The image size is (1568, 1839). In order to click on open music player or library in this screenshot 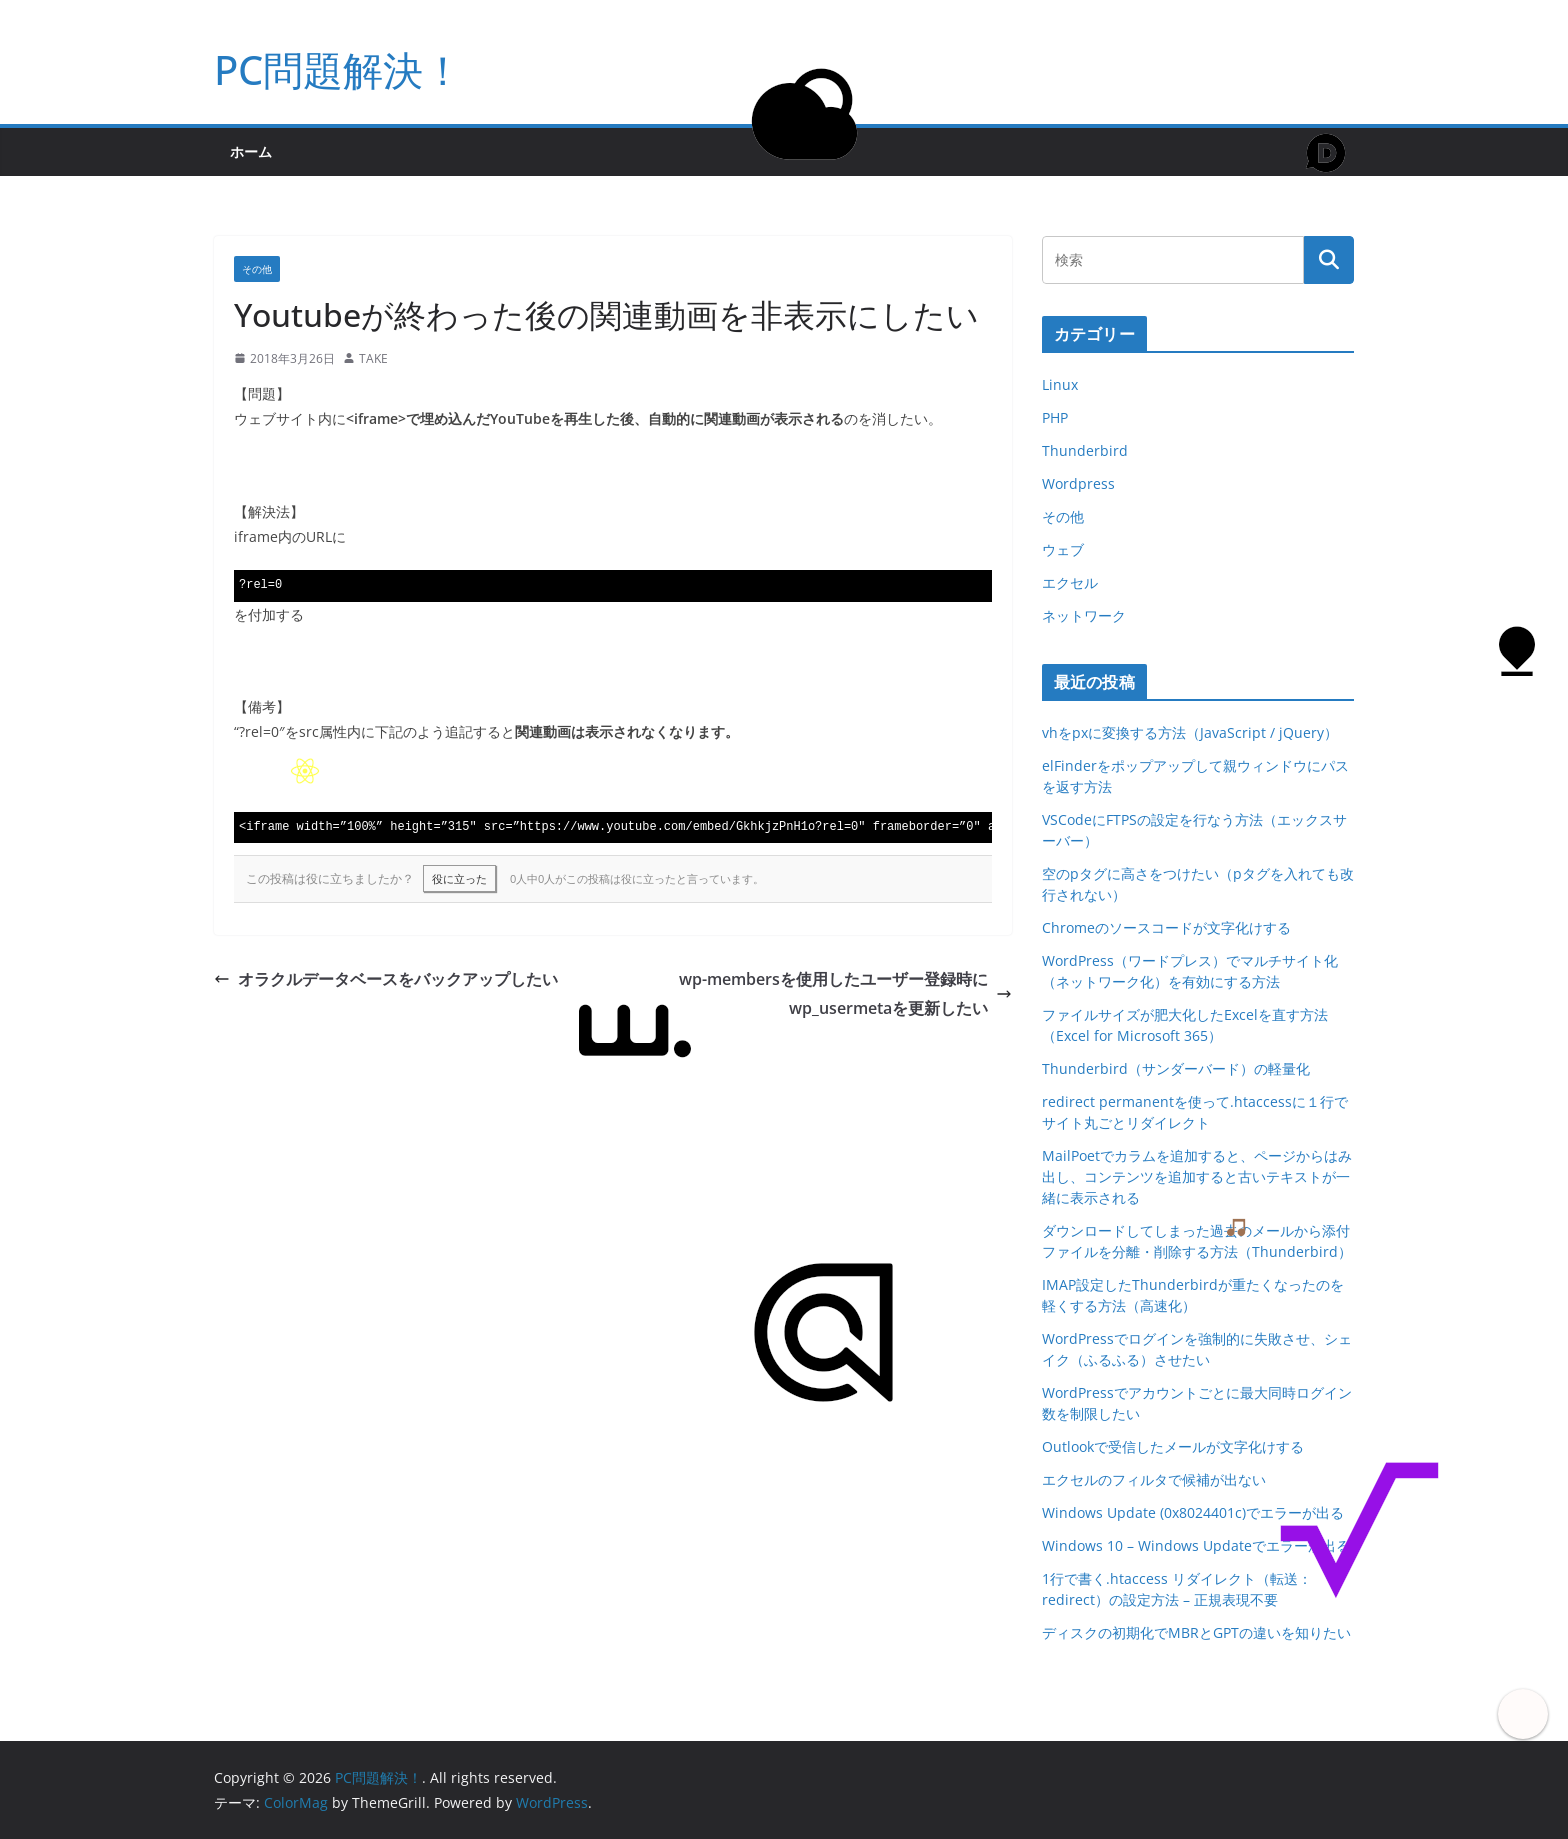, I will do `click(1237, 1227)`.